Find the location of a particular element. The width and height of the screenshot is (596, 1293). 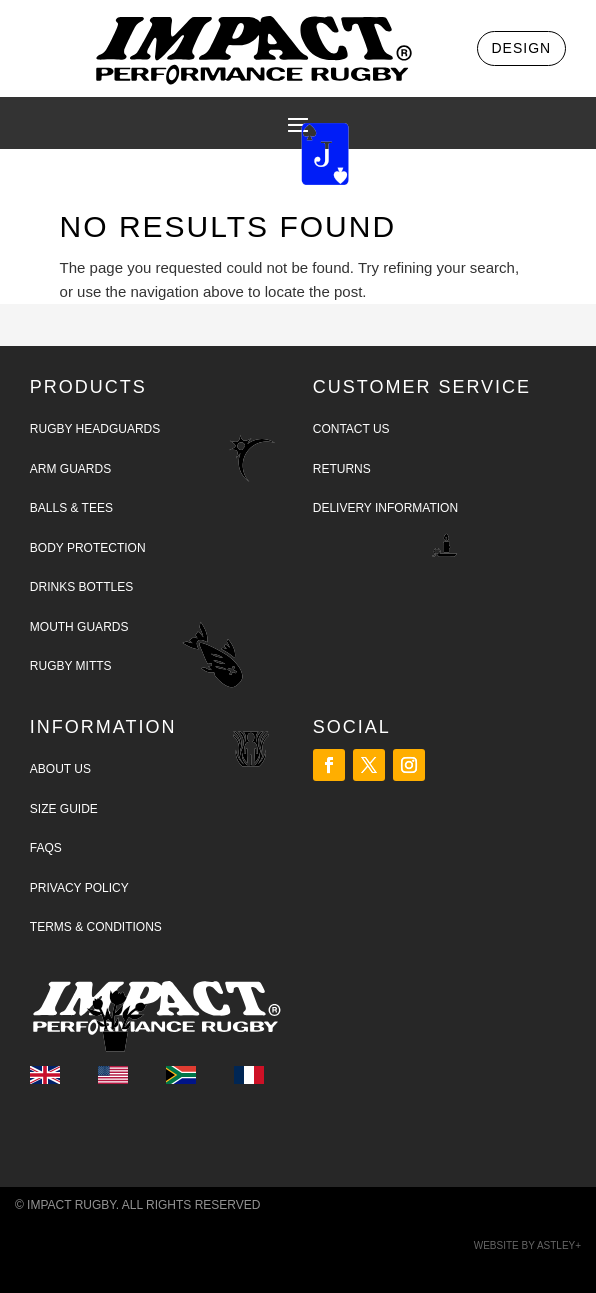

indicates eclipse event or celestial phenomenon in game is located at coordinates (252, 458).